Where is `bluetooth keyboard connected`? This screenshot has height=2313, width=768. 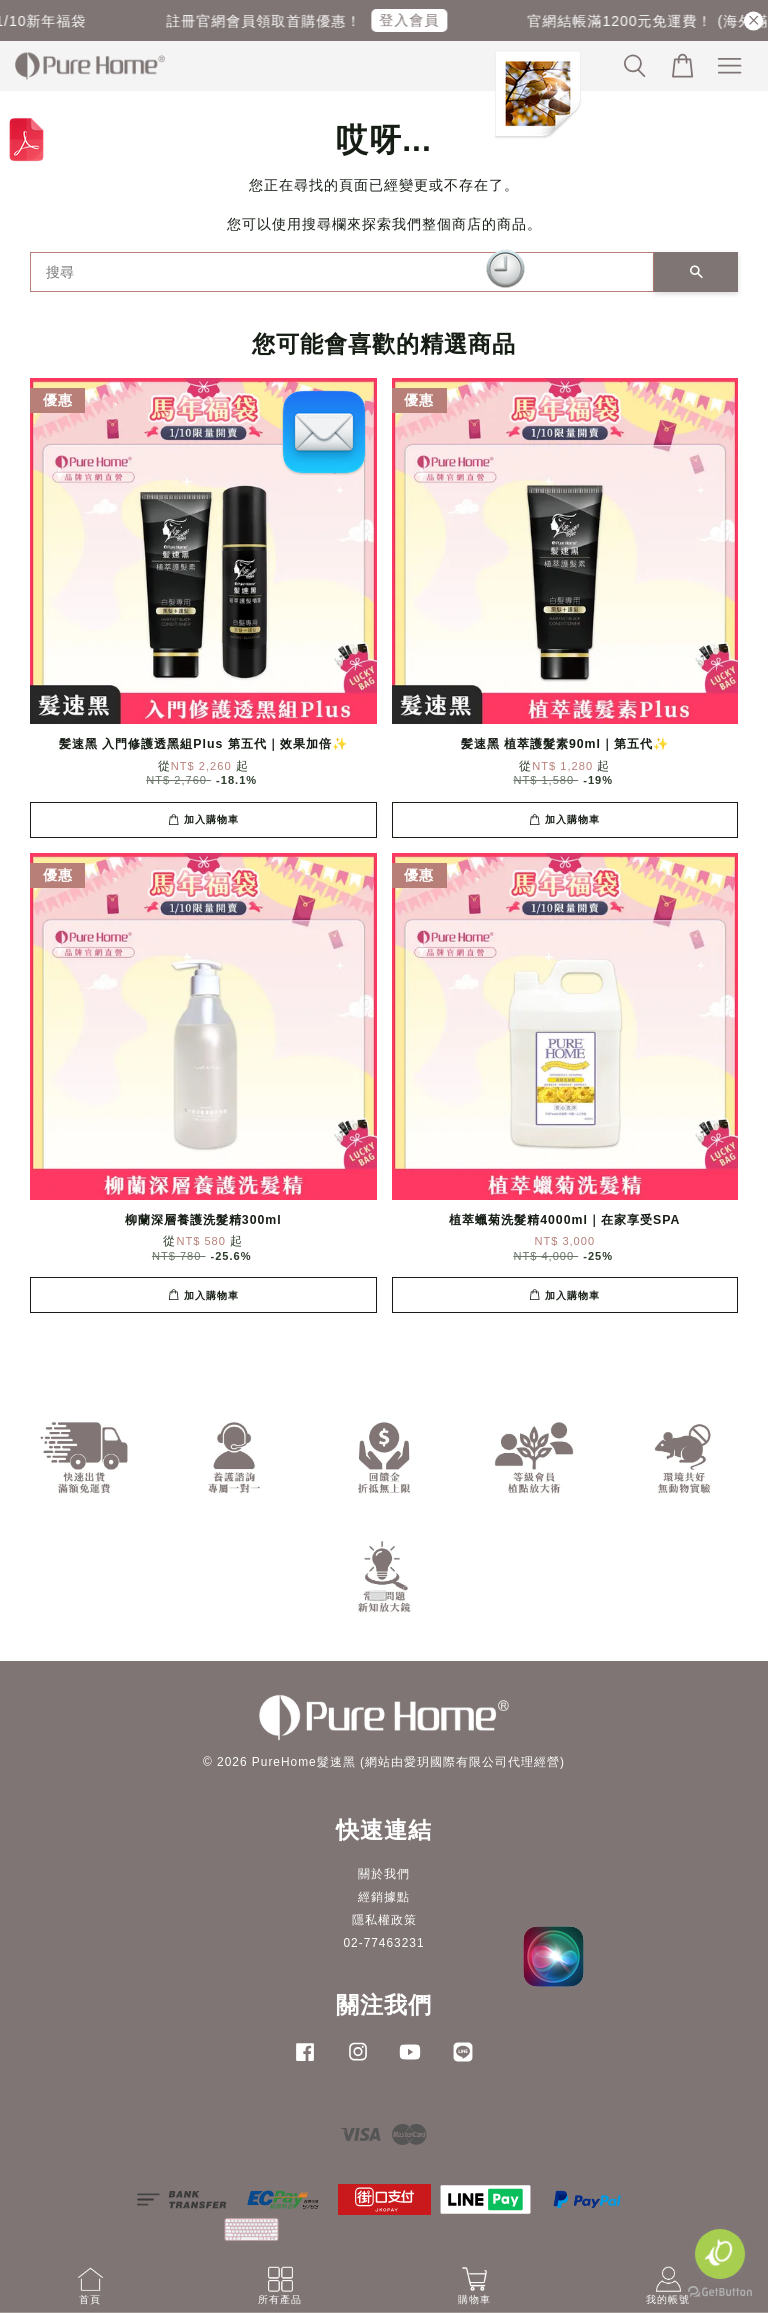
bluetooth keyboard connected is located at coordinates (377, 1593).